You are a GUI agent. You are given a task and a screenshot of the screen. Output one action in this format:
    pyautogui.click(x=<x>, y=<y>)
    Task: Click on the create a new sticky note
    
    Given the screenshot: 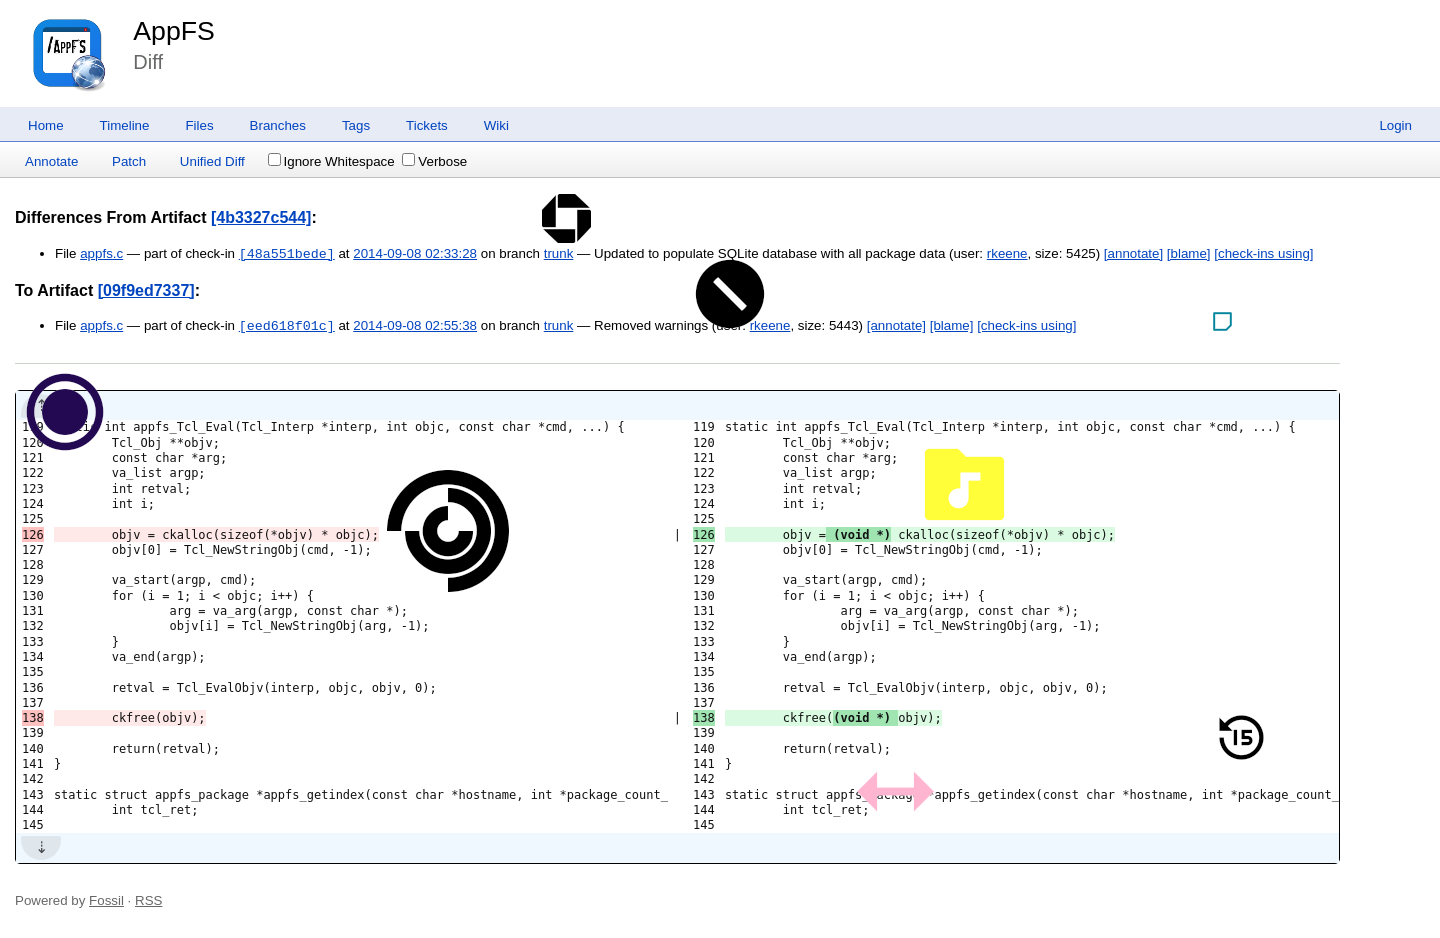 What is the action you would take?
    pyautogui.click(x=1222, y=321)
    